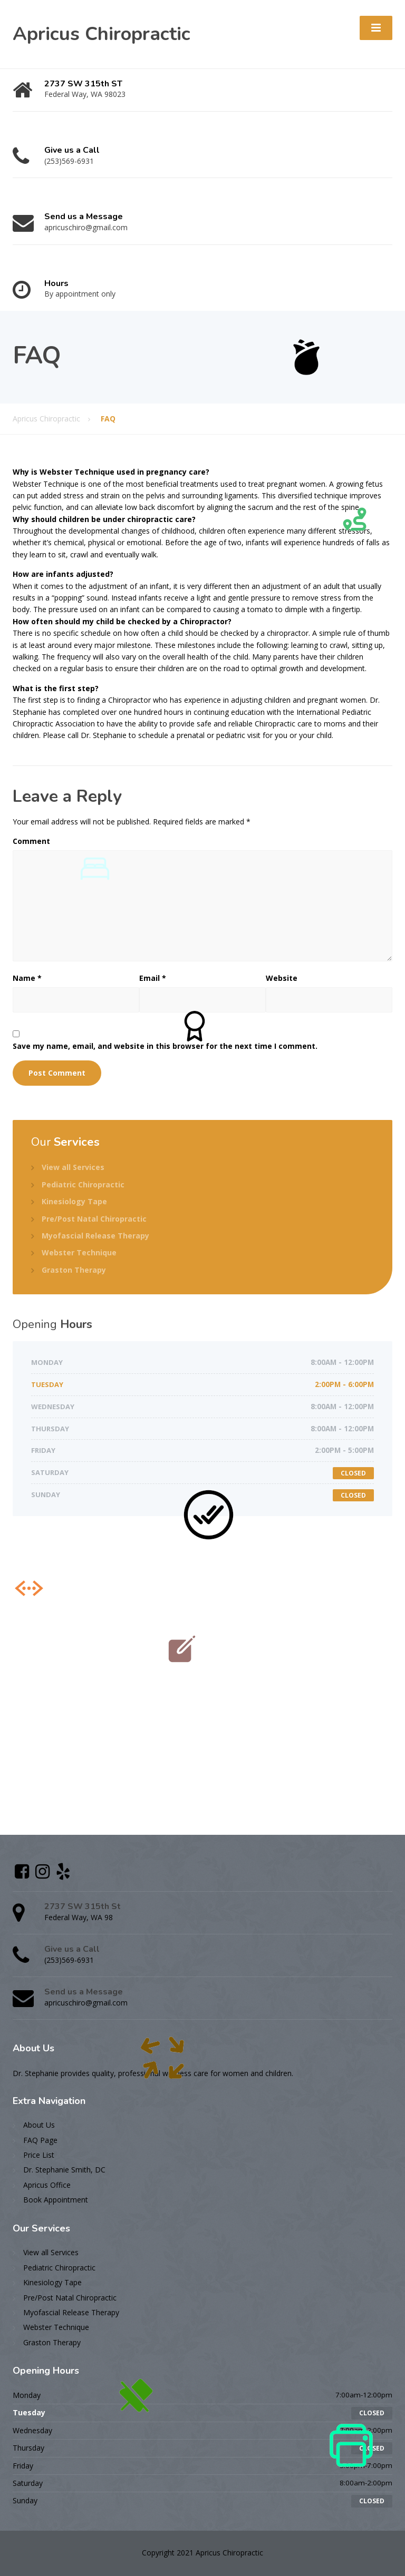  What do you see at coordinates (95, 869) in the screenshot?
I see `view hotel or accommodation options` at bounding box center [95, 869].